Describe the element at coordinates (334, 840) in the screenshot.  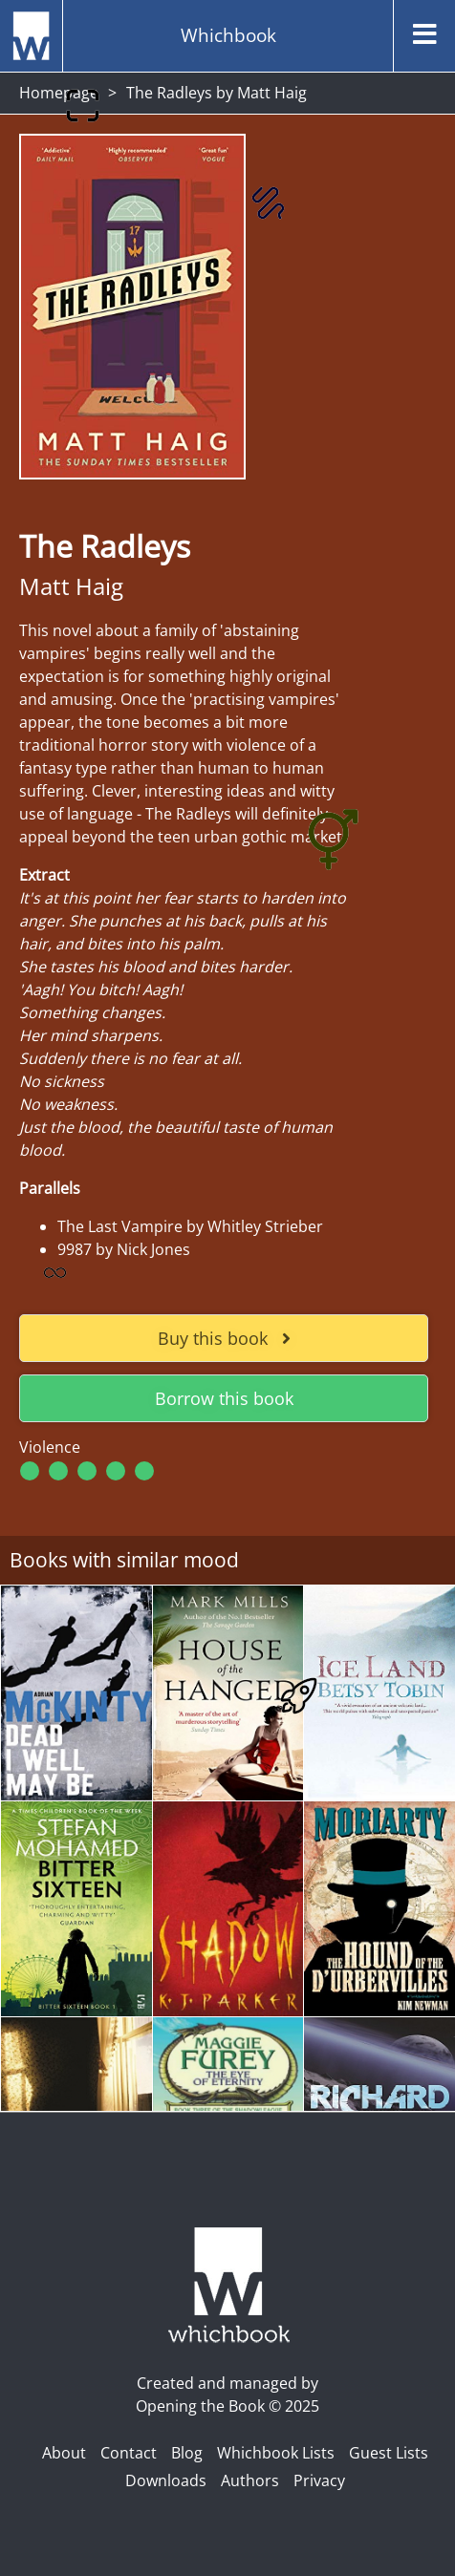
I see `select gender or sex options` at that location.